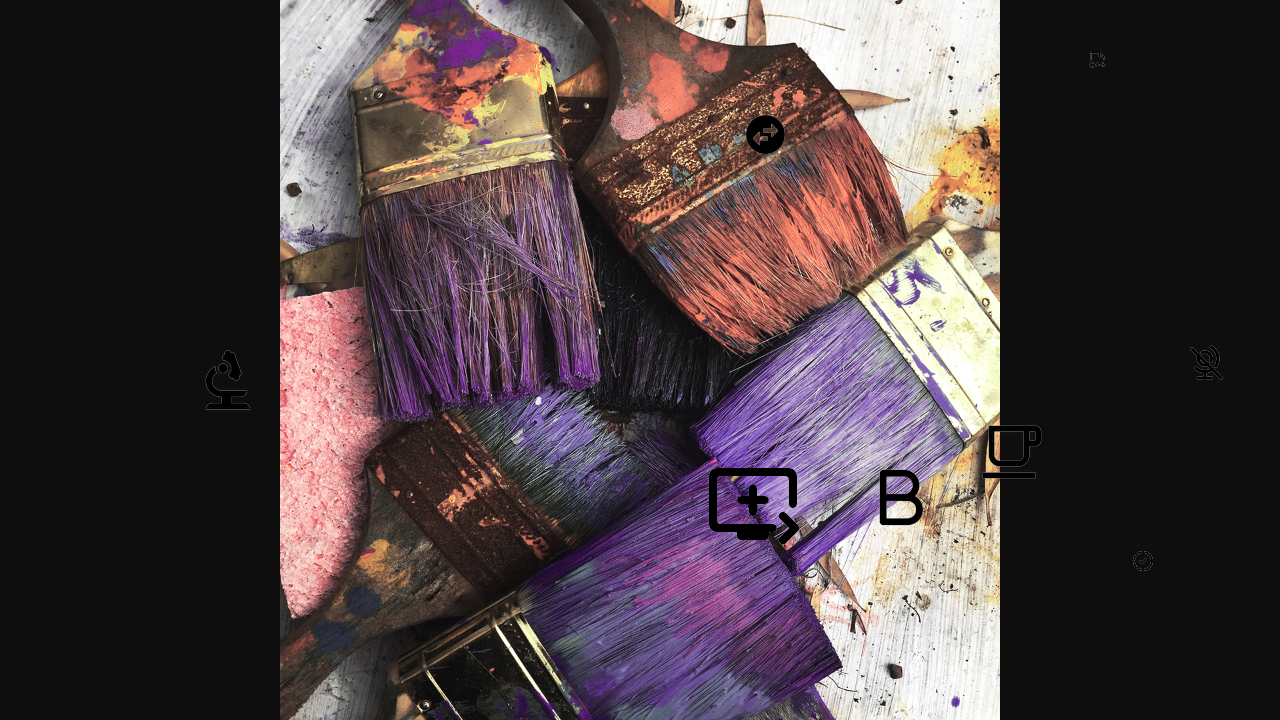 The height and width of the screenshot is (720, 1280). I want to click on a C++ source code file, so click(1097, 60).